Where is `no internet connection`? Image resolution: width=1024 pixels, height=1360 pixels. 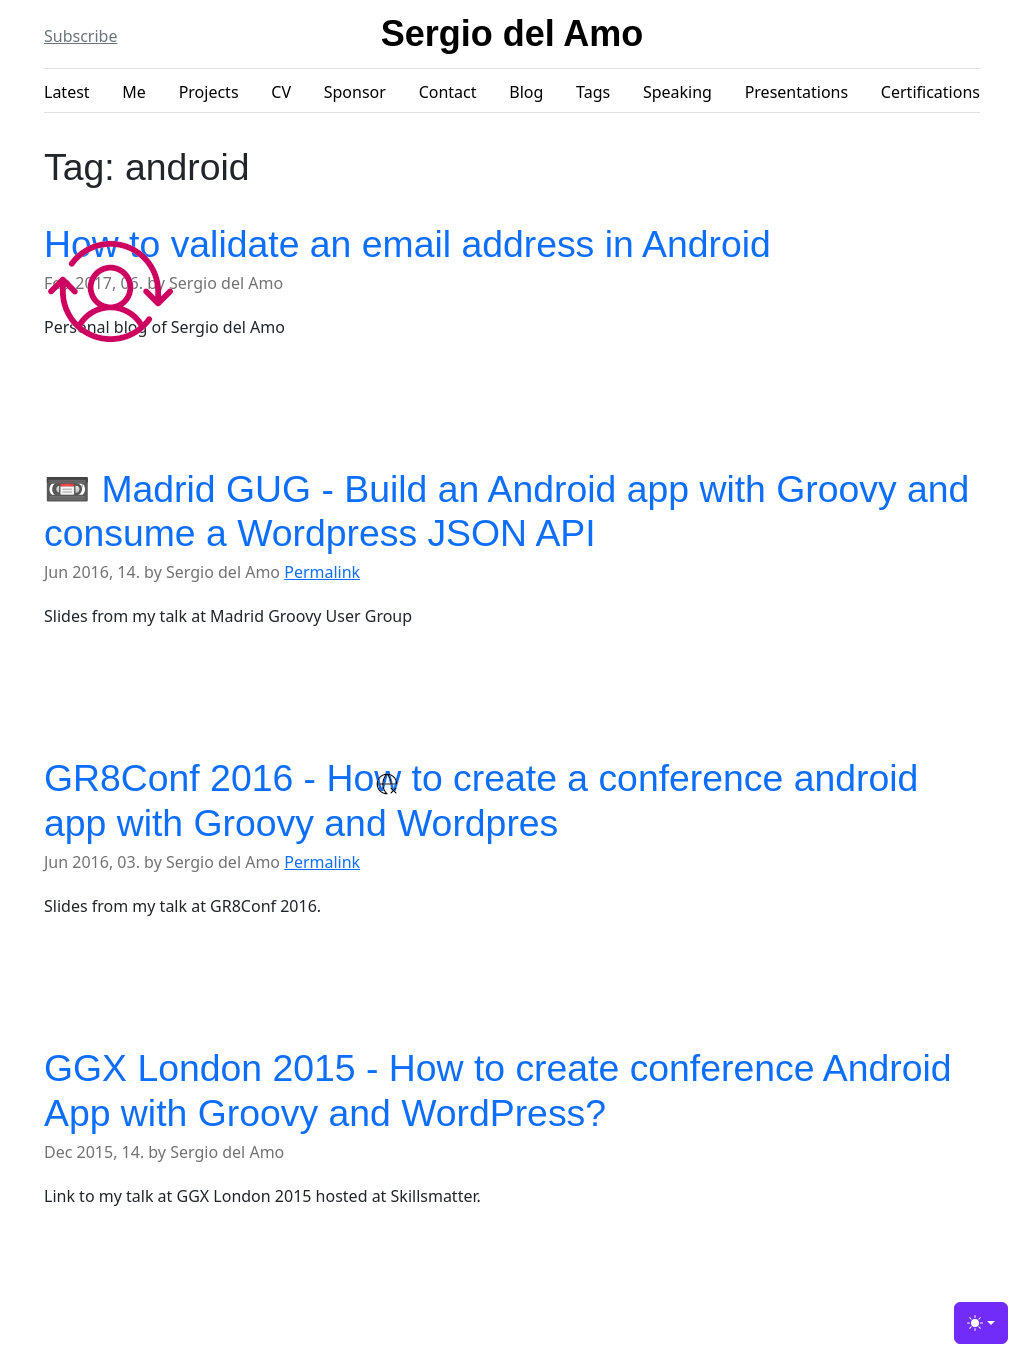 no internet connection is located at coordinates (387, 784).